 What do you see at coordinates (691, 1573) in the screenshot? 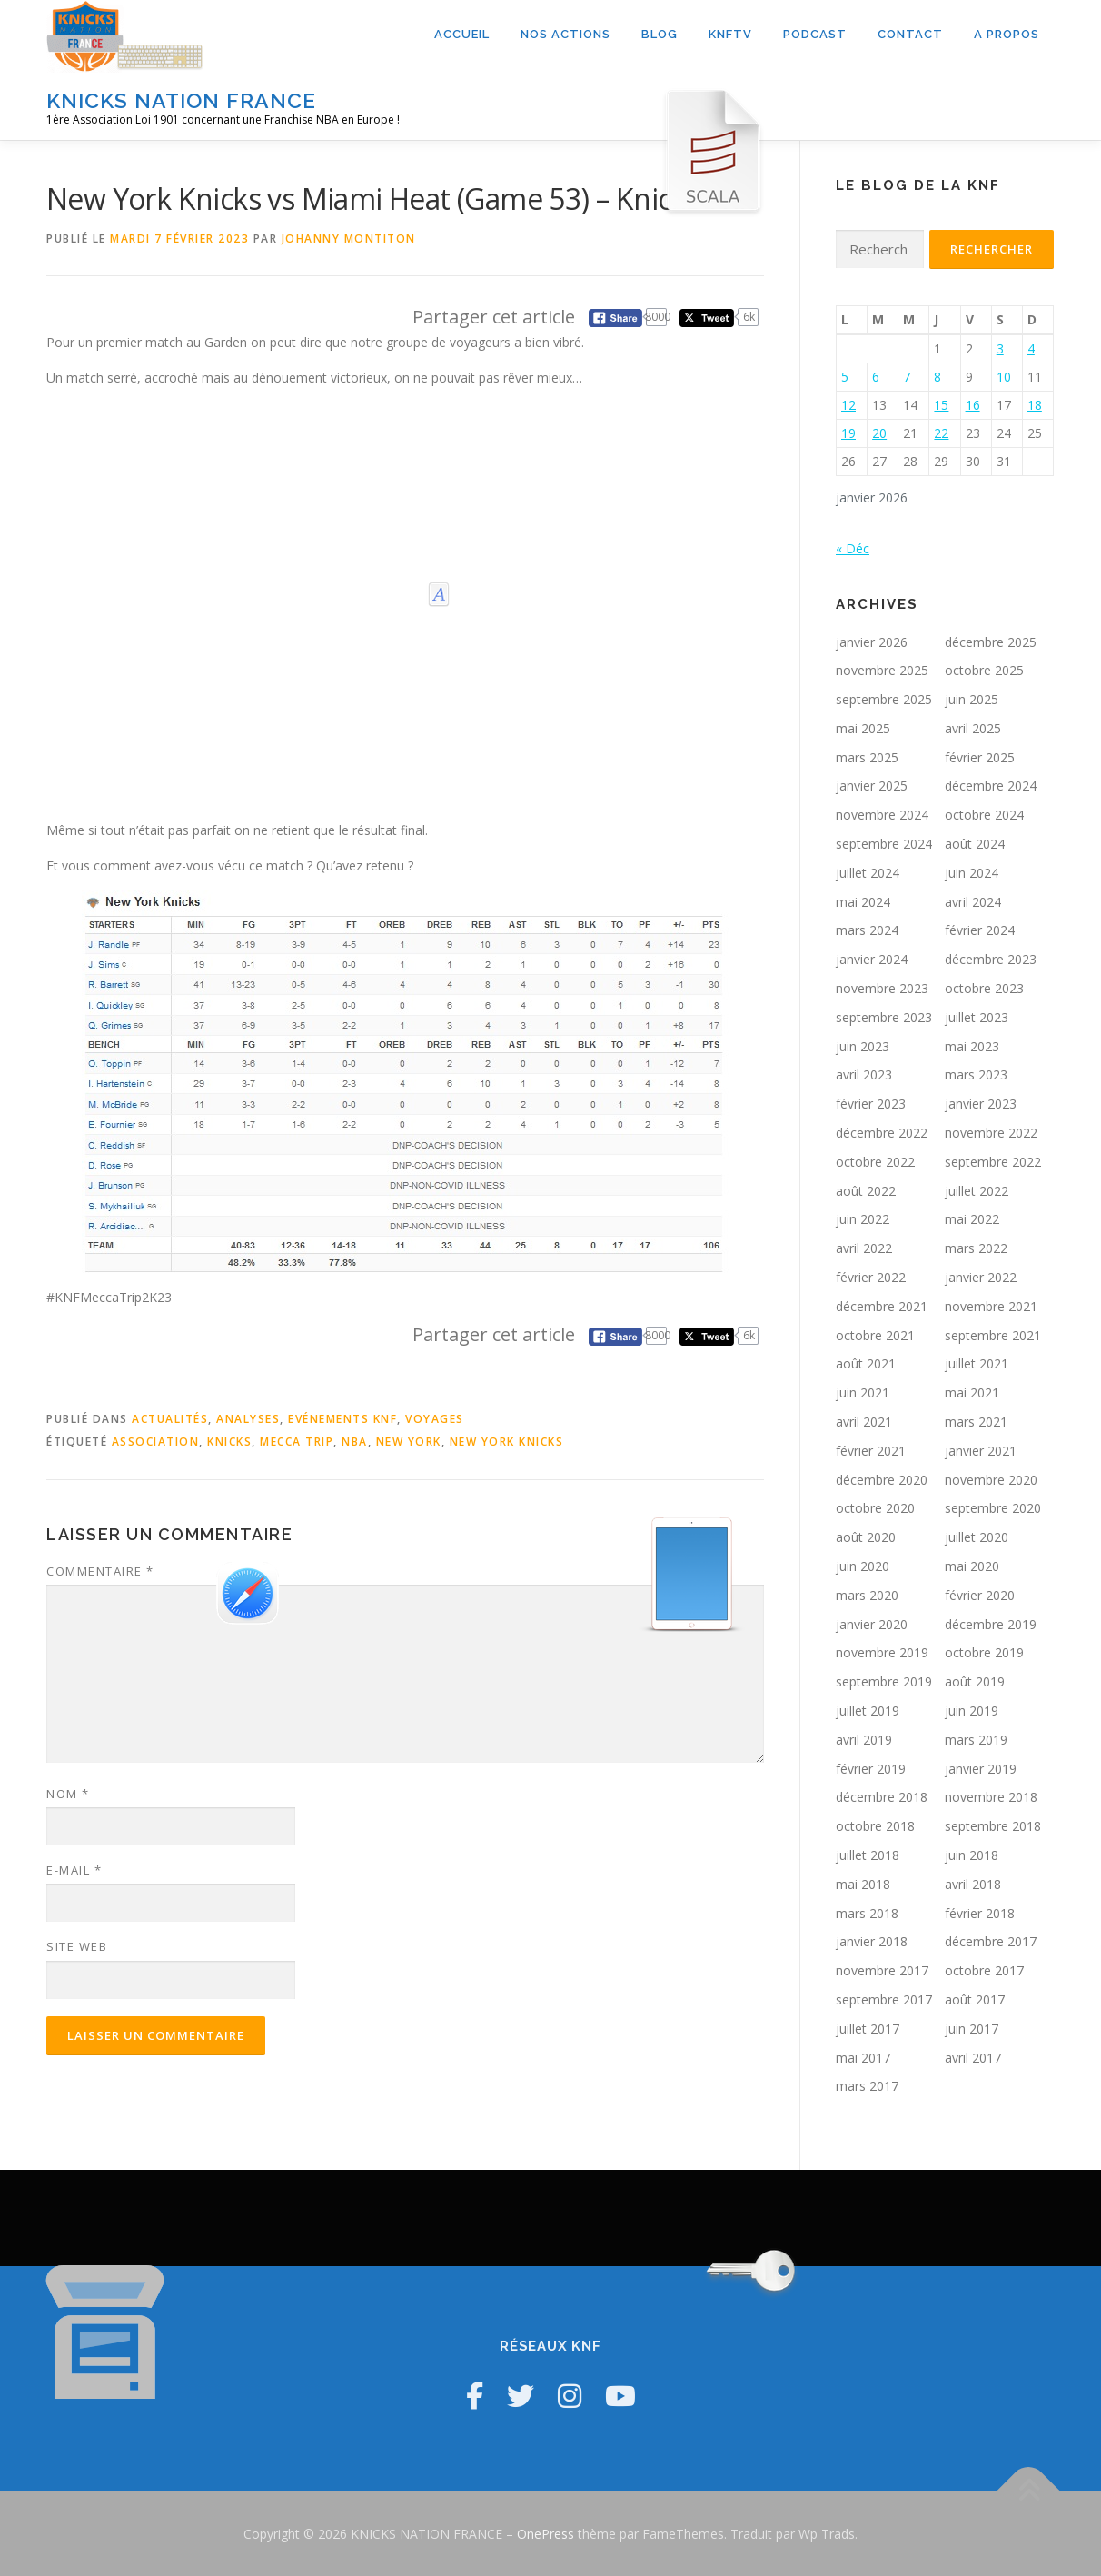
I see `iPad device with cellular connectivity` at bounding box center [691, 1573].